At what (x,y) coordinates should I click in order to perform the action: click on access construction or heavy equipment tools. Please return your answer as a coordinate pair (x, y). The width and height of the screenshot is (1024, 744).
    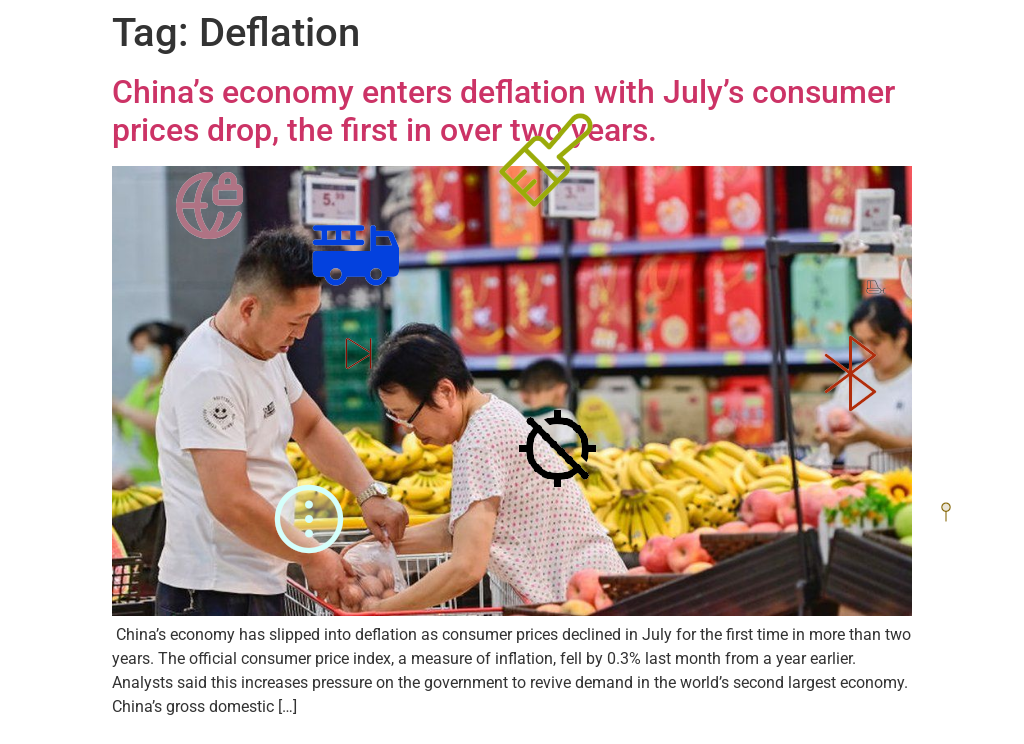
    Looking at the image, I should click on (876, 287).